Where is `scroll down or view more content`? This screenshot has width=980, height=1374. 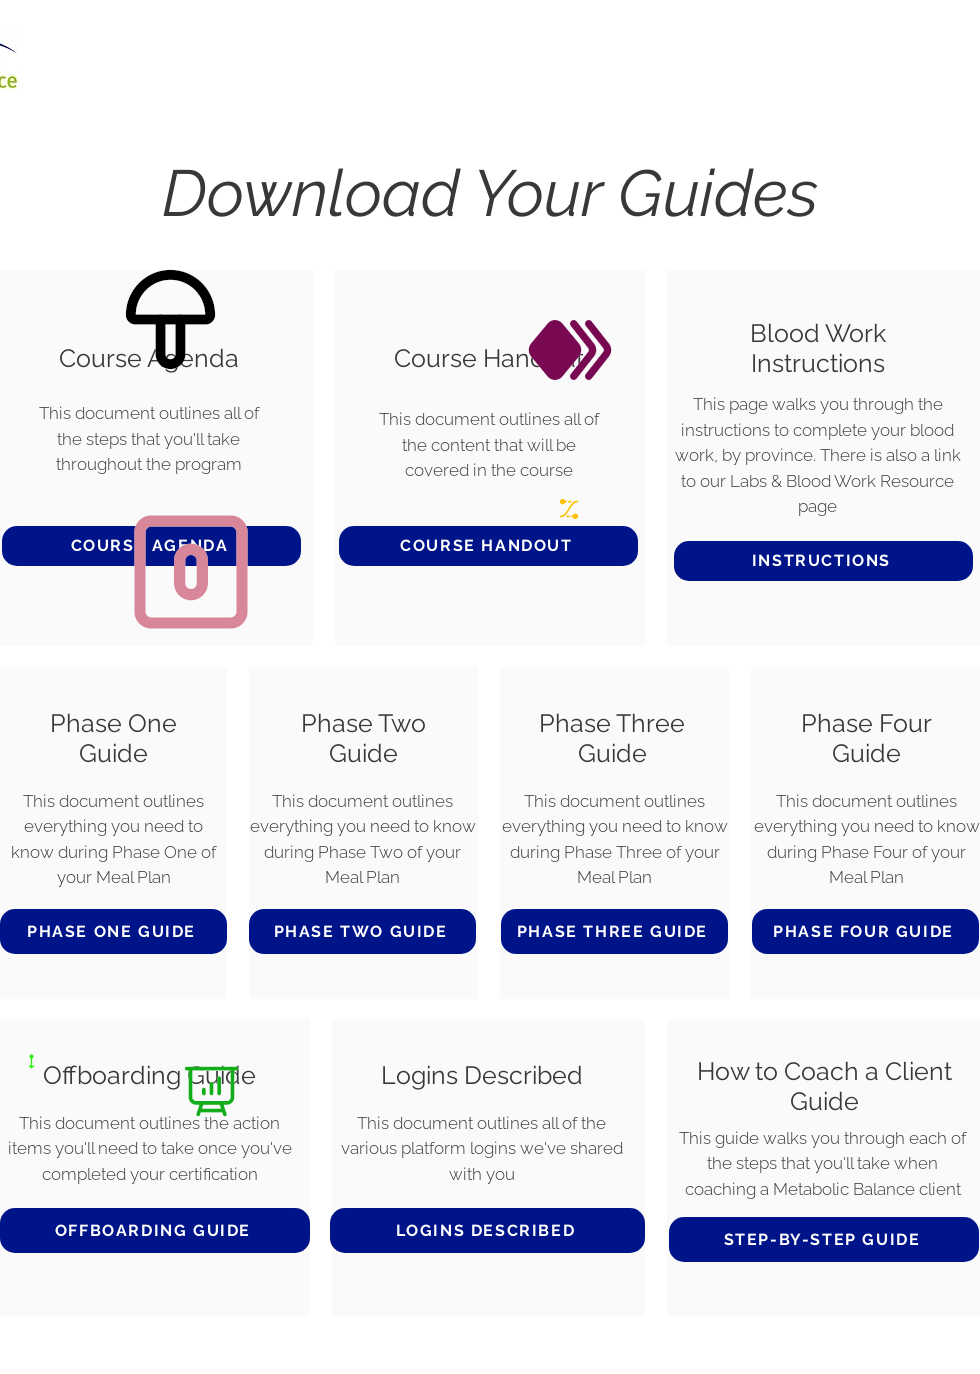 scroll down or view more content is located at coordinates (31, 1061).